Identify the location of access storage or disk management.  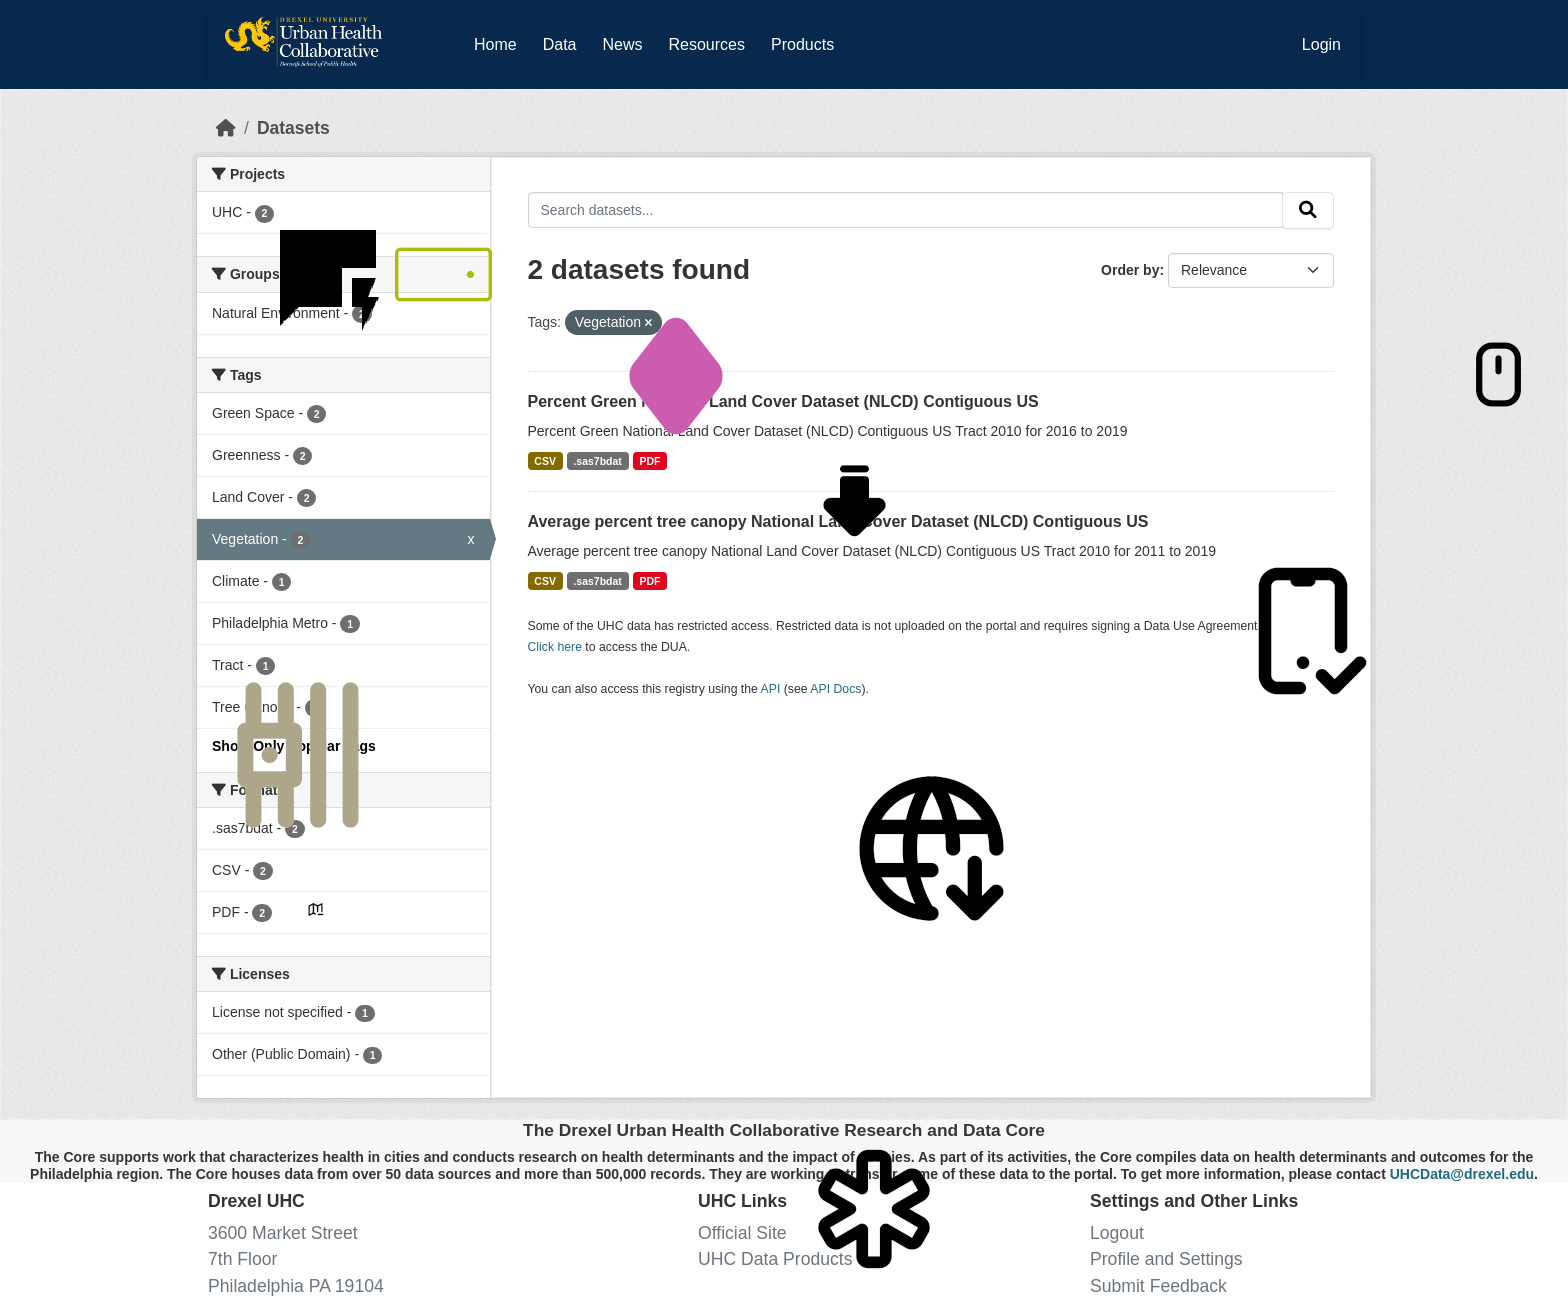
(443, 274).